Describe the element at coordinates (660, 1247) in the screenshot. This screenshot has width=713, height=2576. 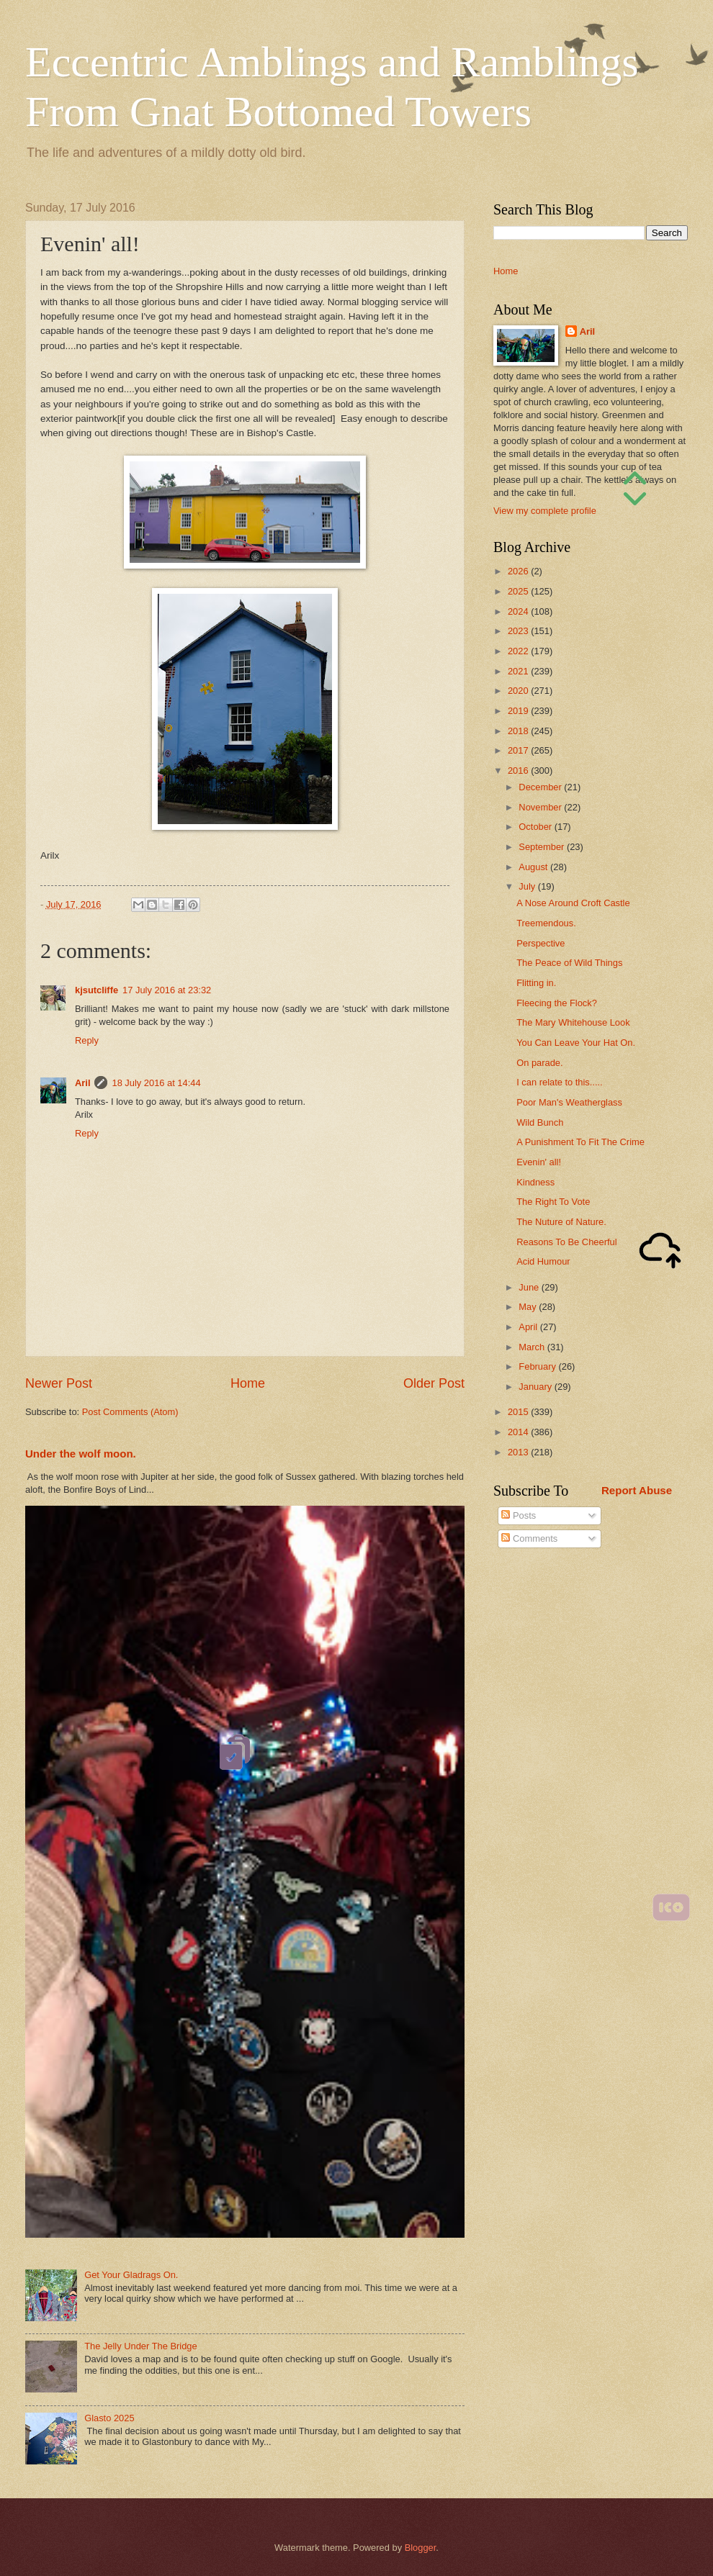
I see `upload file to cloud storage` at that location.